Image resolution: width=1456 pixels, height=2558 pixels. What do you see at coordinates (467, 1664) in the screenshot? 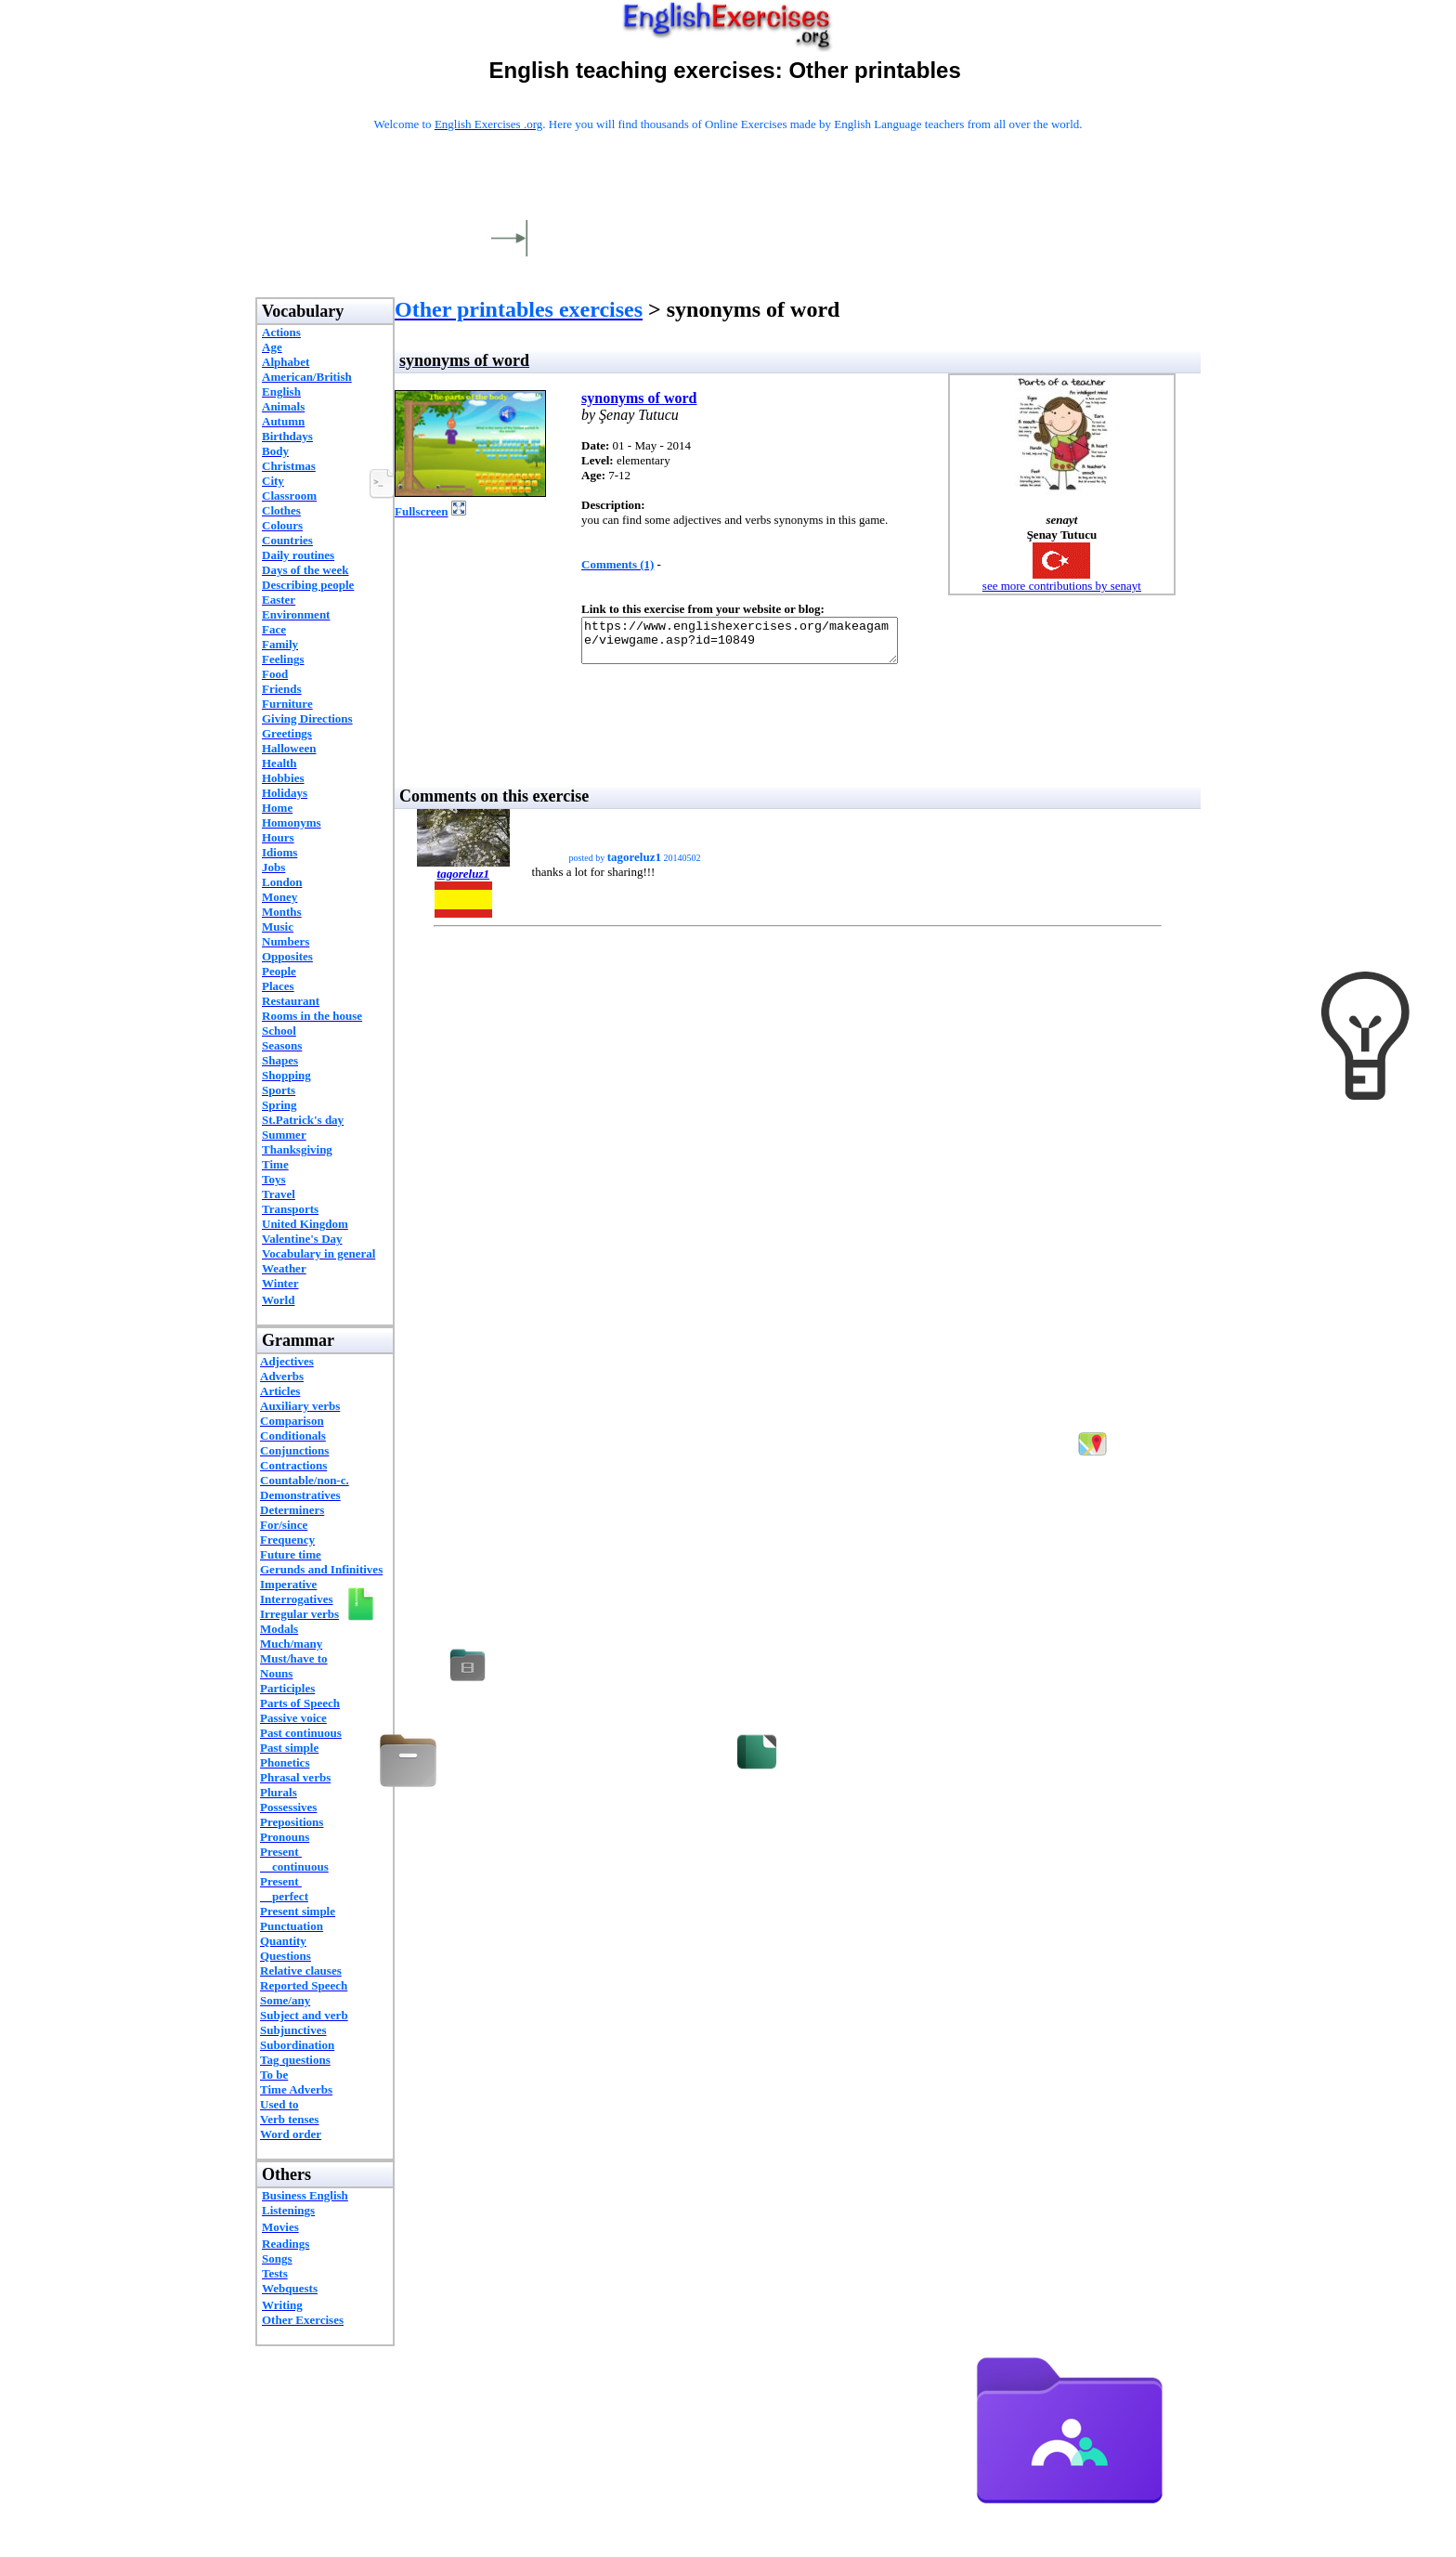
I see `open your videos folder` at bounding box center [467, 1664].